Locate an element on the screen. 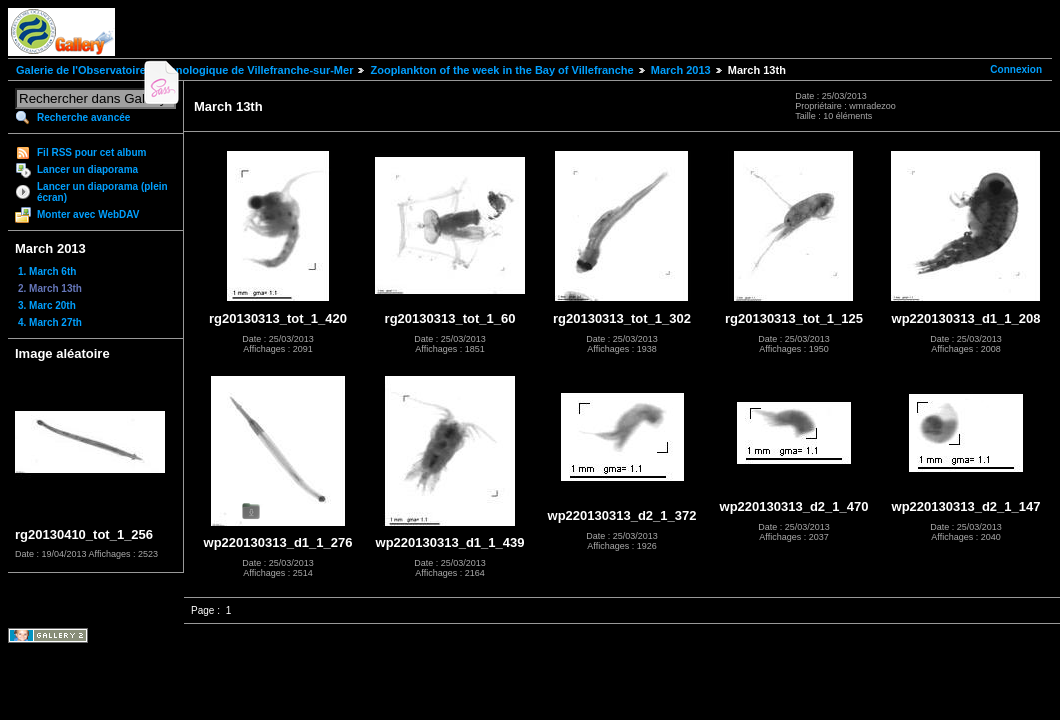 The image size is (1060, 720). open downloads folder is located at coordinates (251, 511).